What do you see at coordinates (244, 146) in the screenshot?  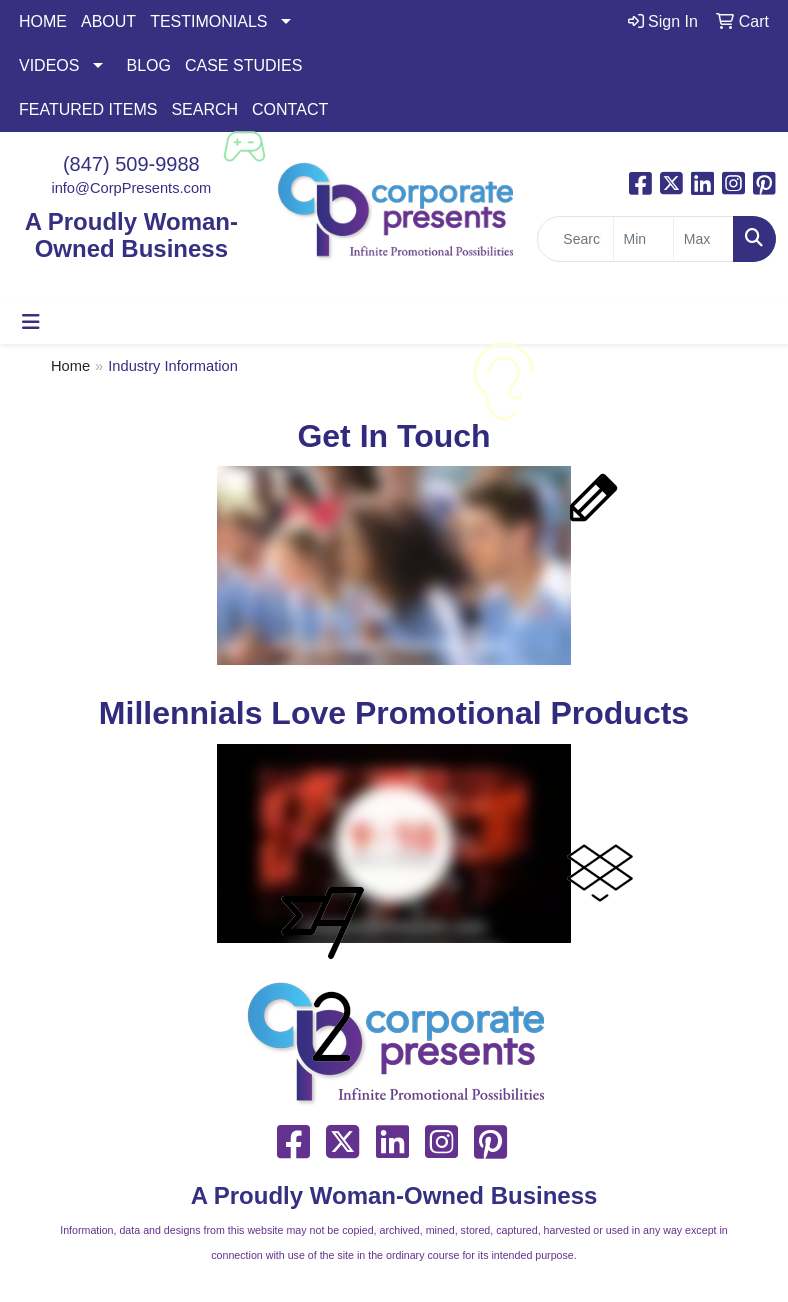 I see `access games or gaming features` at bounding box center [244, 146].